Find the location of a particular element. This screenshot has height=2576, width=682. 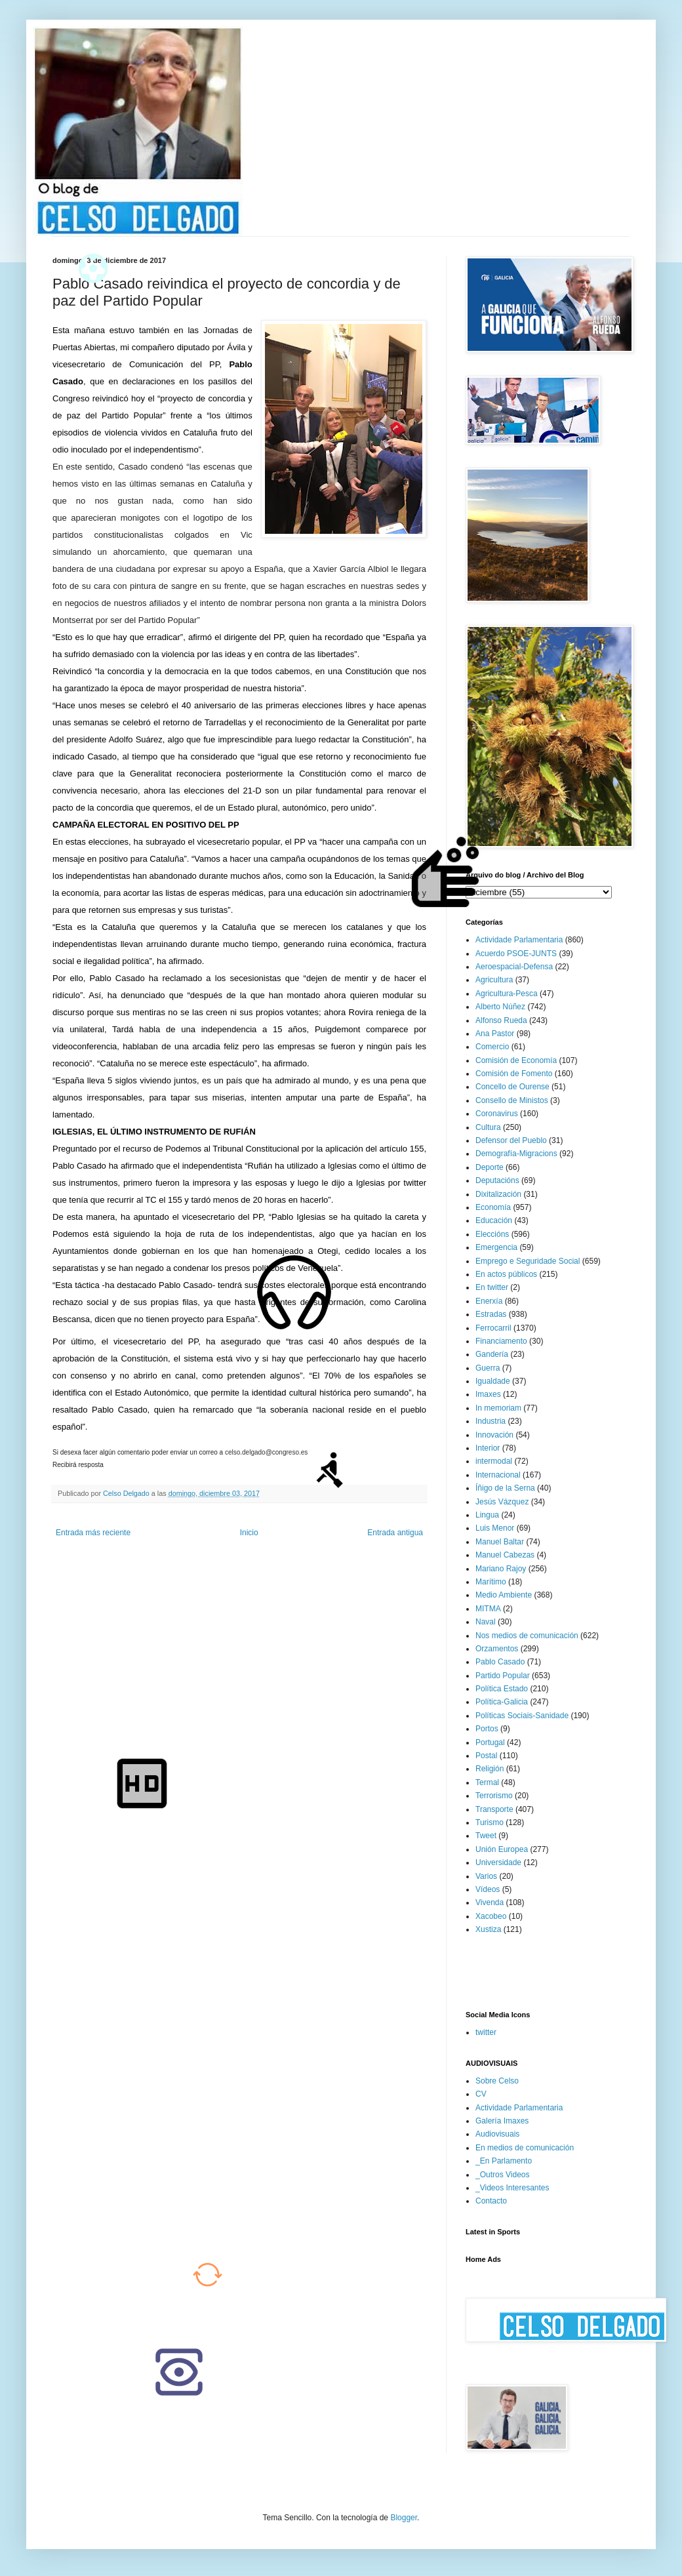

access sports or soccer-related content is located at coordinates (93, 268).